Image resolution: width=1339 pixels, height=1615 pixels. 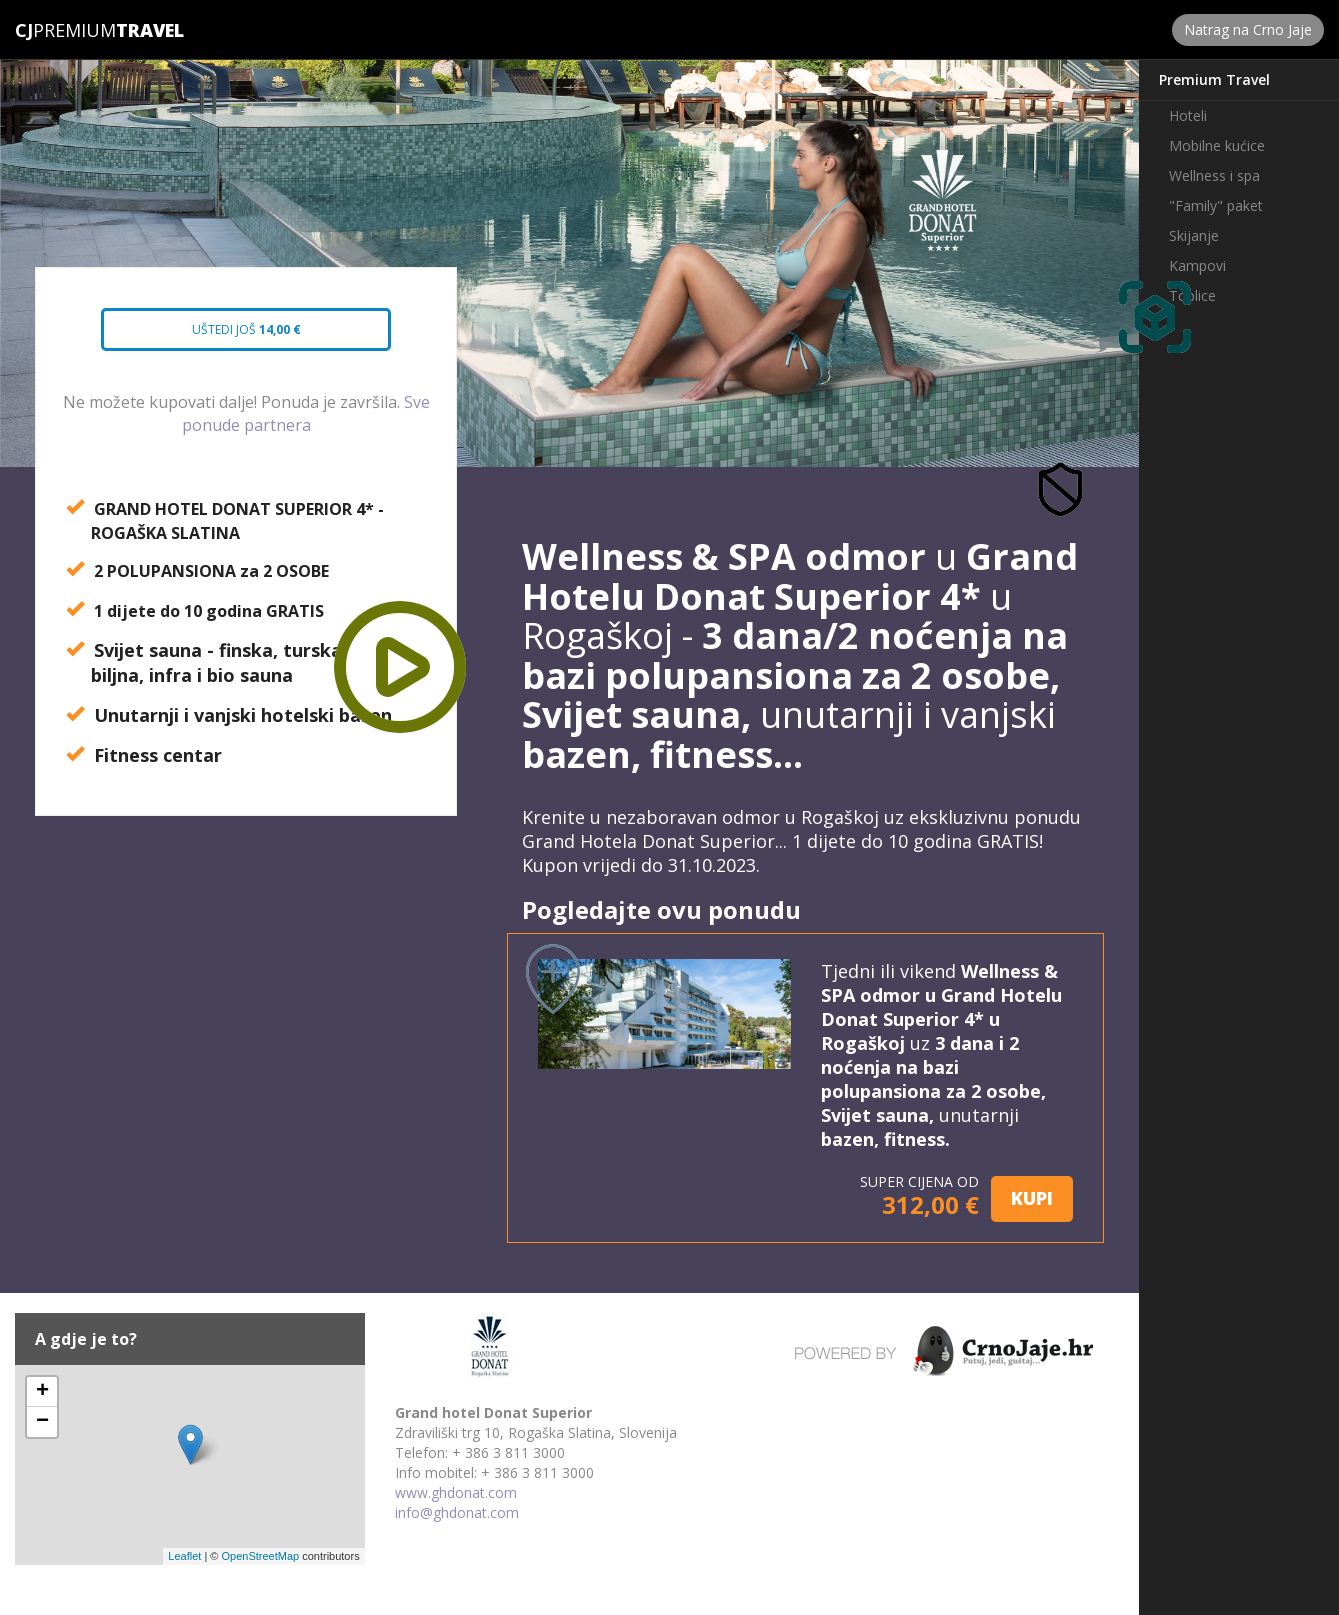 What do you see at coordinates (1155, 317) in the screenshot?
I see `open augmented reality mode` at bounding box center [1155, 317].